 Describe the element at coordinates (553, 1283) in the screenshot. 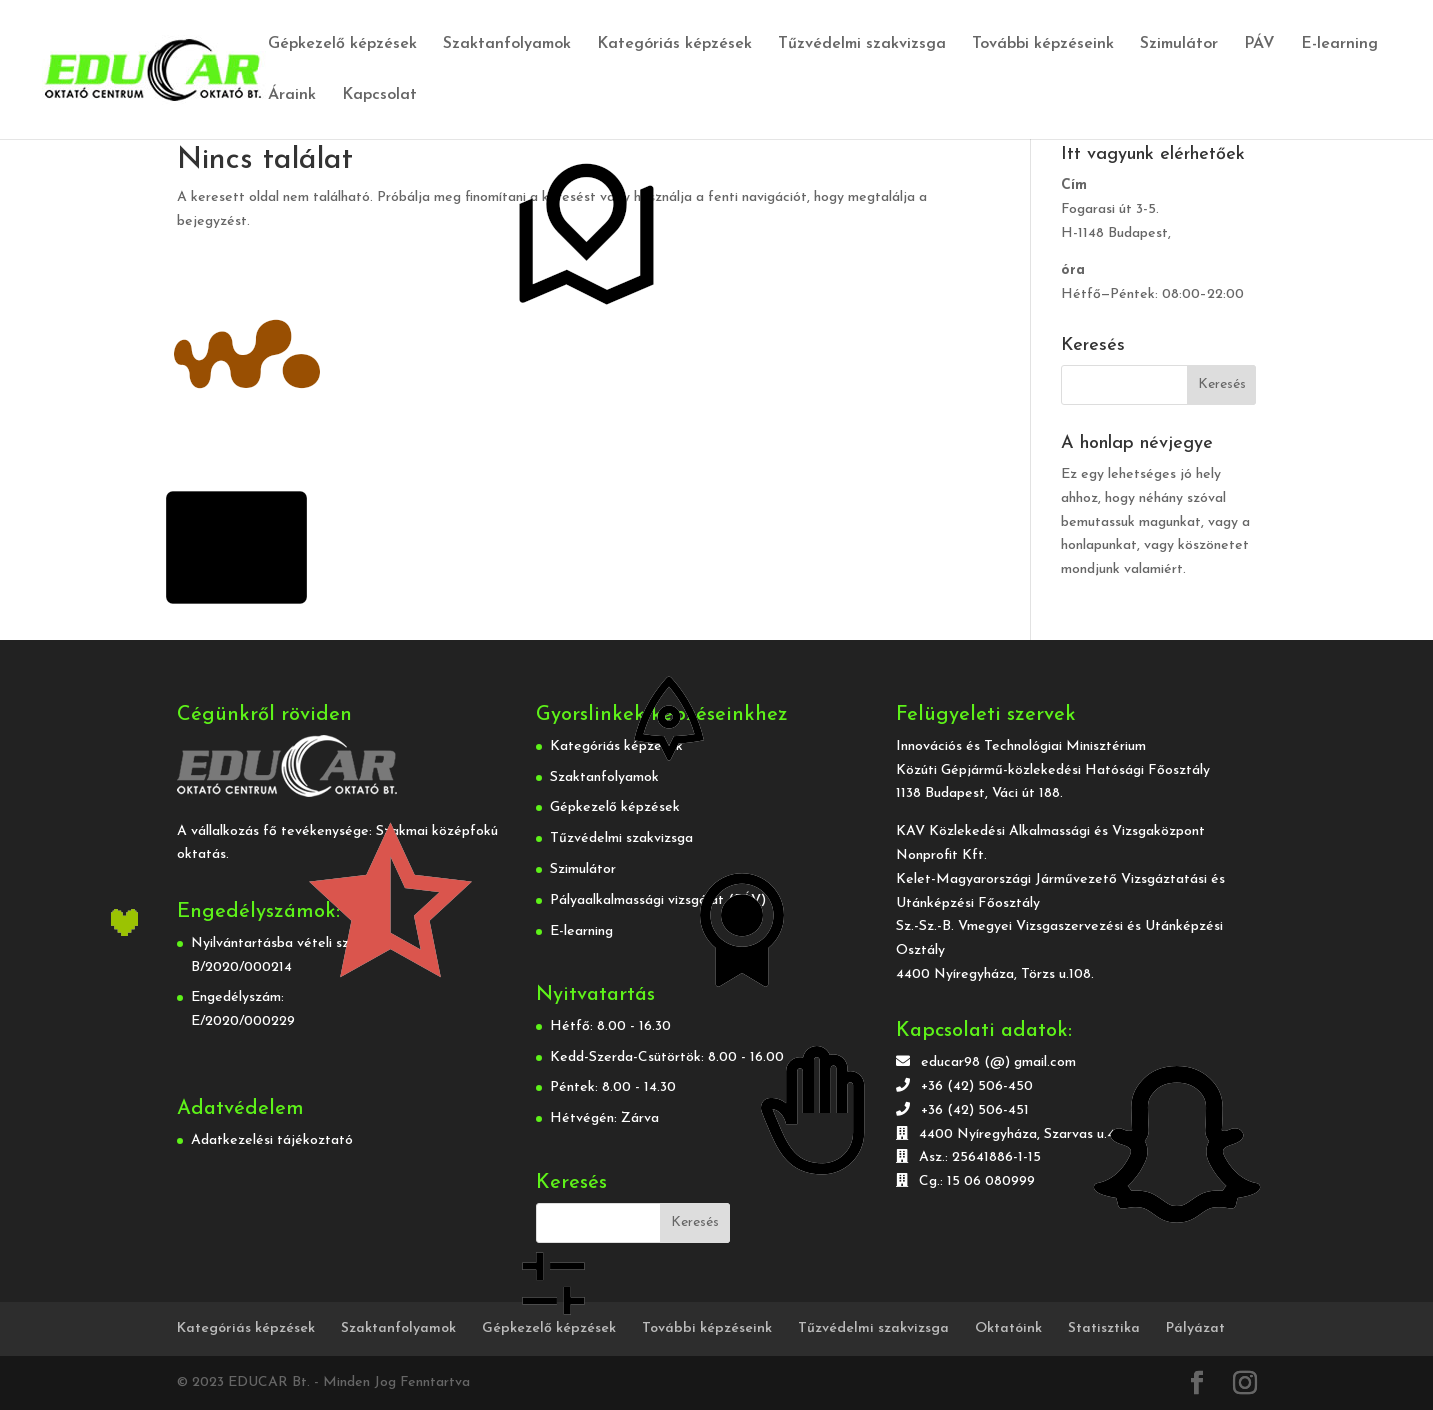

I see `adjust audio equalizer settings` at that location.